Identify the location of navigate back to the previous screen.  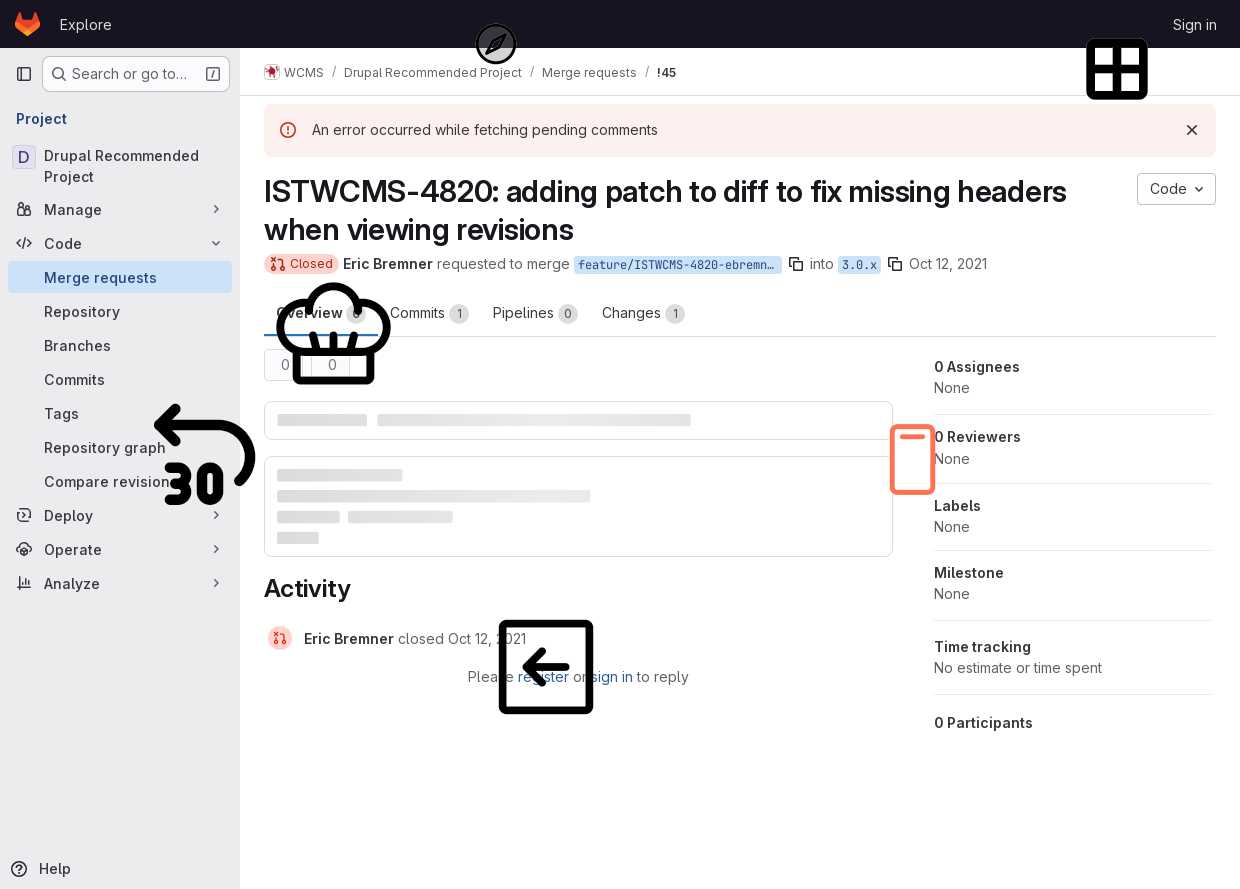
(546, 667).